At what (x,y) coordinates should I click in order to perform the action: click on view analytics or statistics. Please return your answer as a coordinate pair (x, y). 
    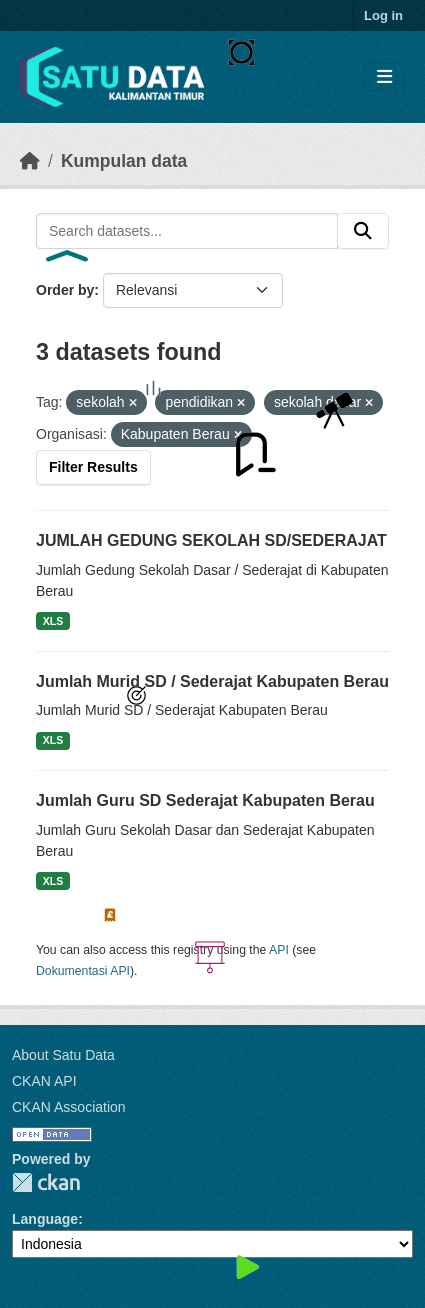
    Looking at the image, I should click on (153, 387).